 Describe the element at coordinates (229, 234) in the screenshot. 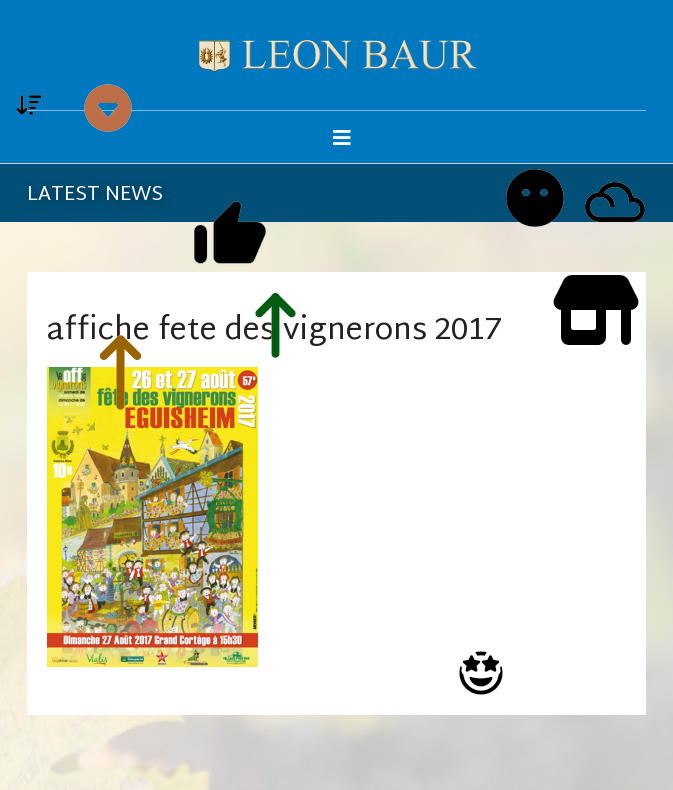

I see `like or upvote content` at that location.